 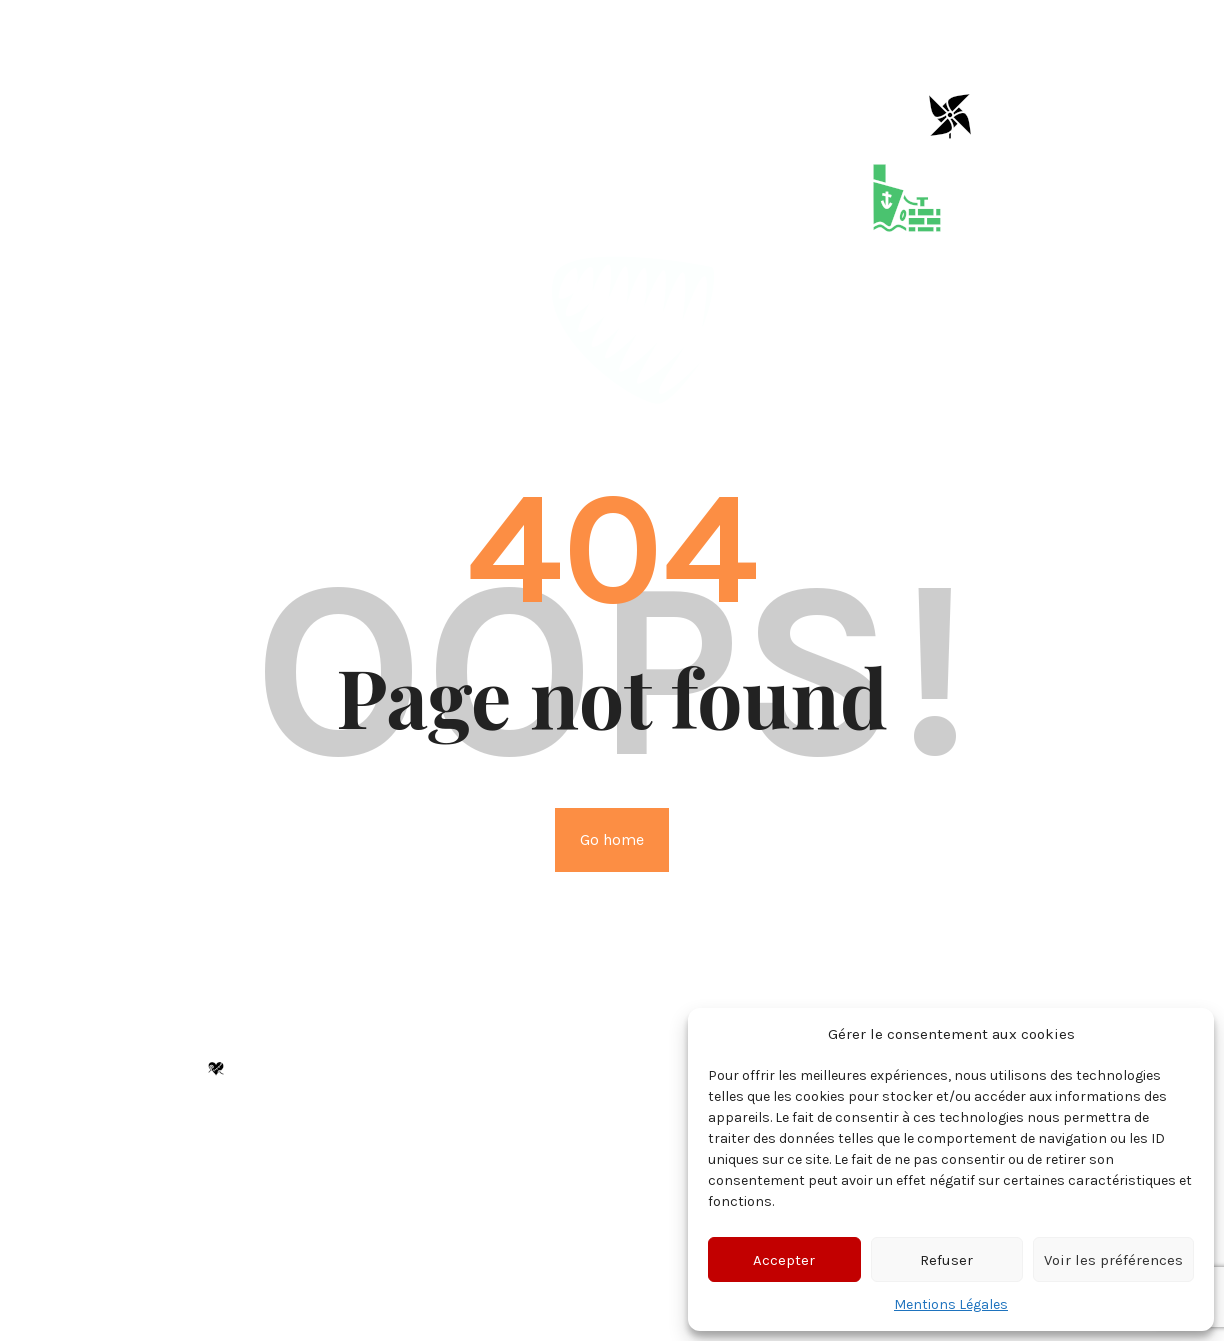 What do you see at coordinates (950, 115) in the screenshot?
I see `a decorative or playful element indicating games or toys` at bounding box center [950, 115].